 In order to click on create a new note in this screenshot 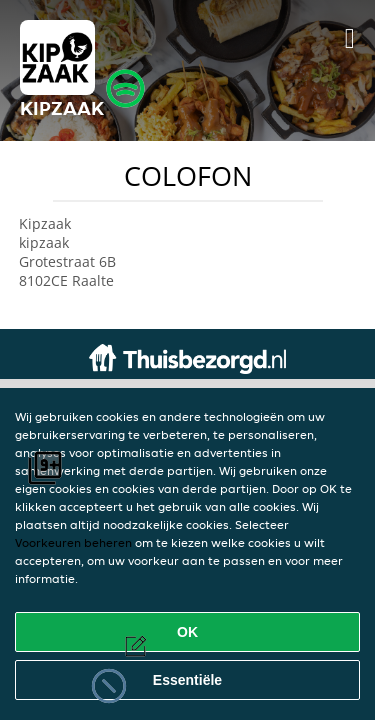, I will do `click(135, 646)`.